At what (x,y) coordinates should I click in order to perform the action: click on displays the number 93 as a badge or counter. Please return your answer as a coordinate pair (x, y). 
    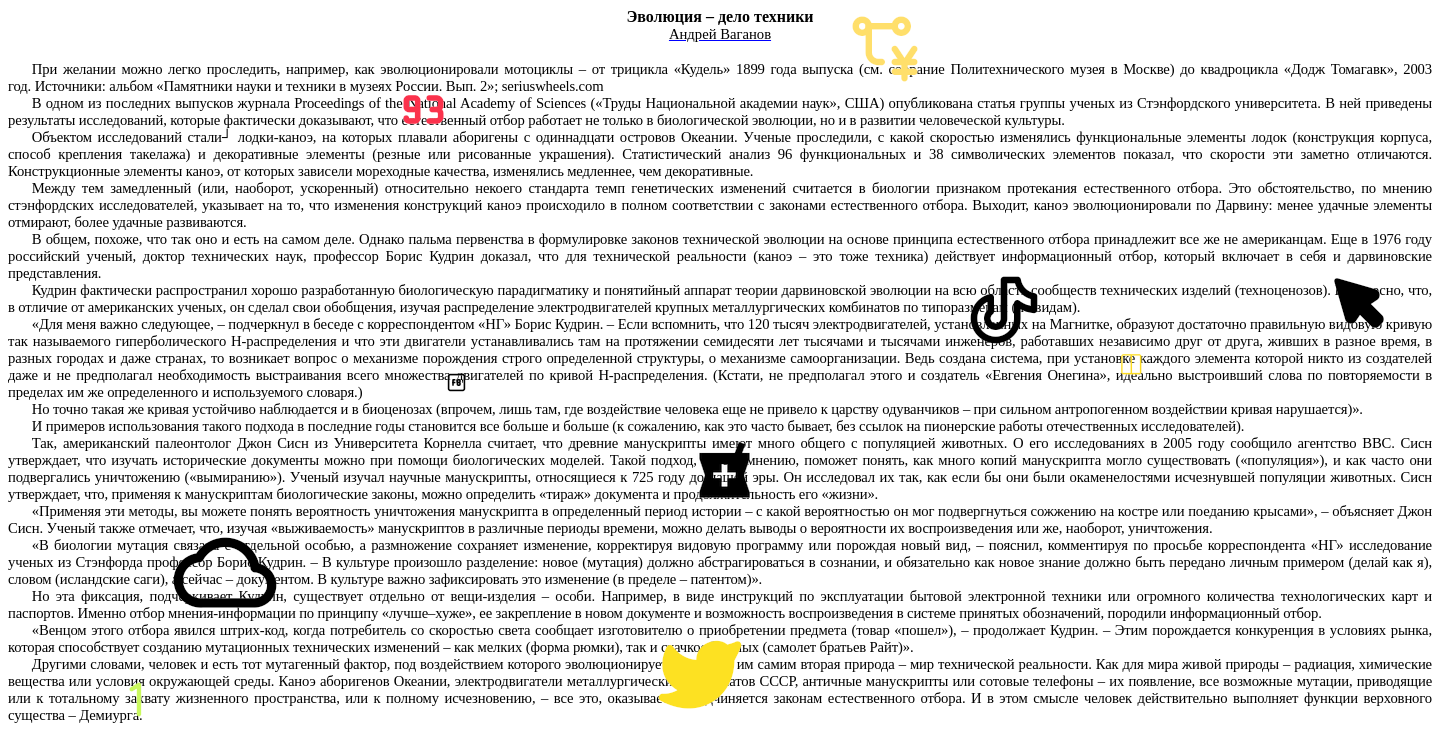
    Looking at the image, I should click on (423, 109).